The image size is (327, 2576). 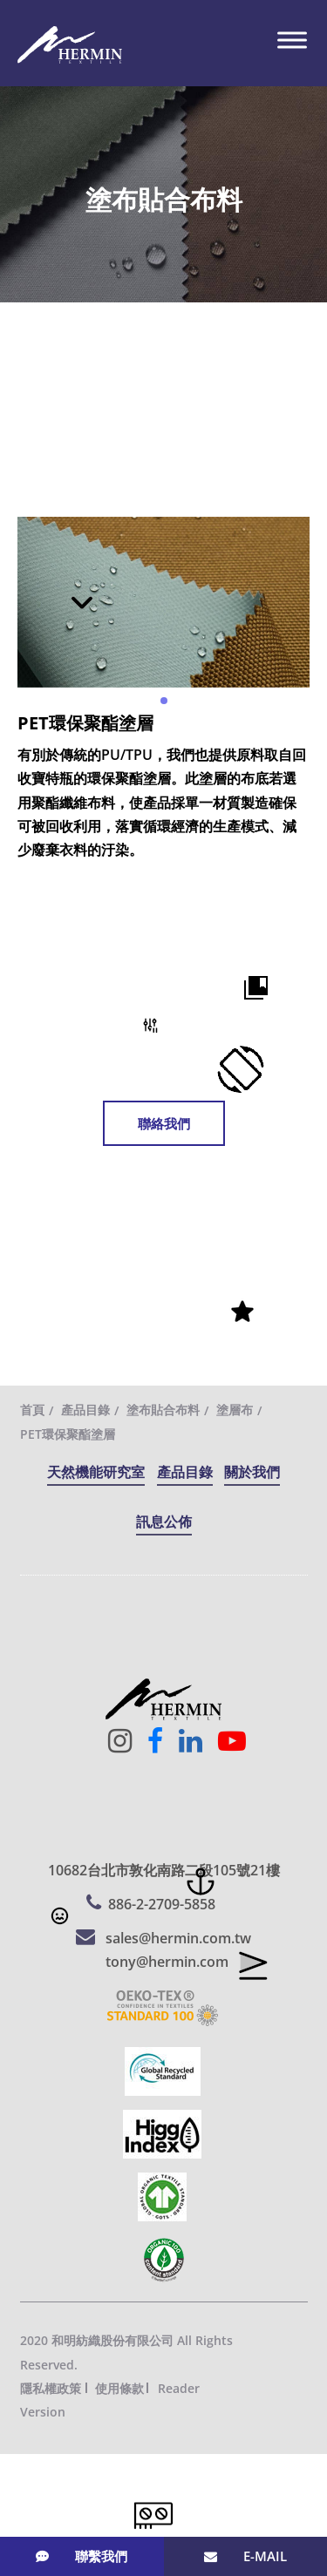 I want to click on view graphics card or GPU information, so click(x=153, y=2515).